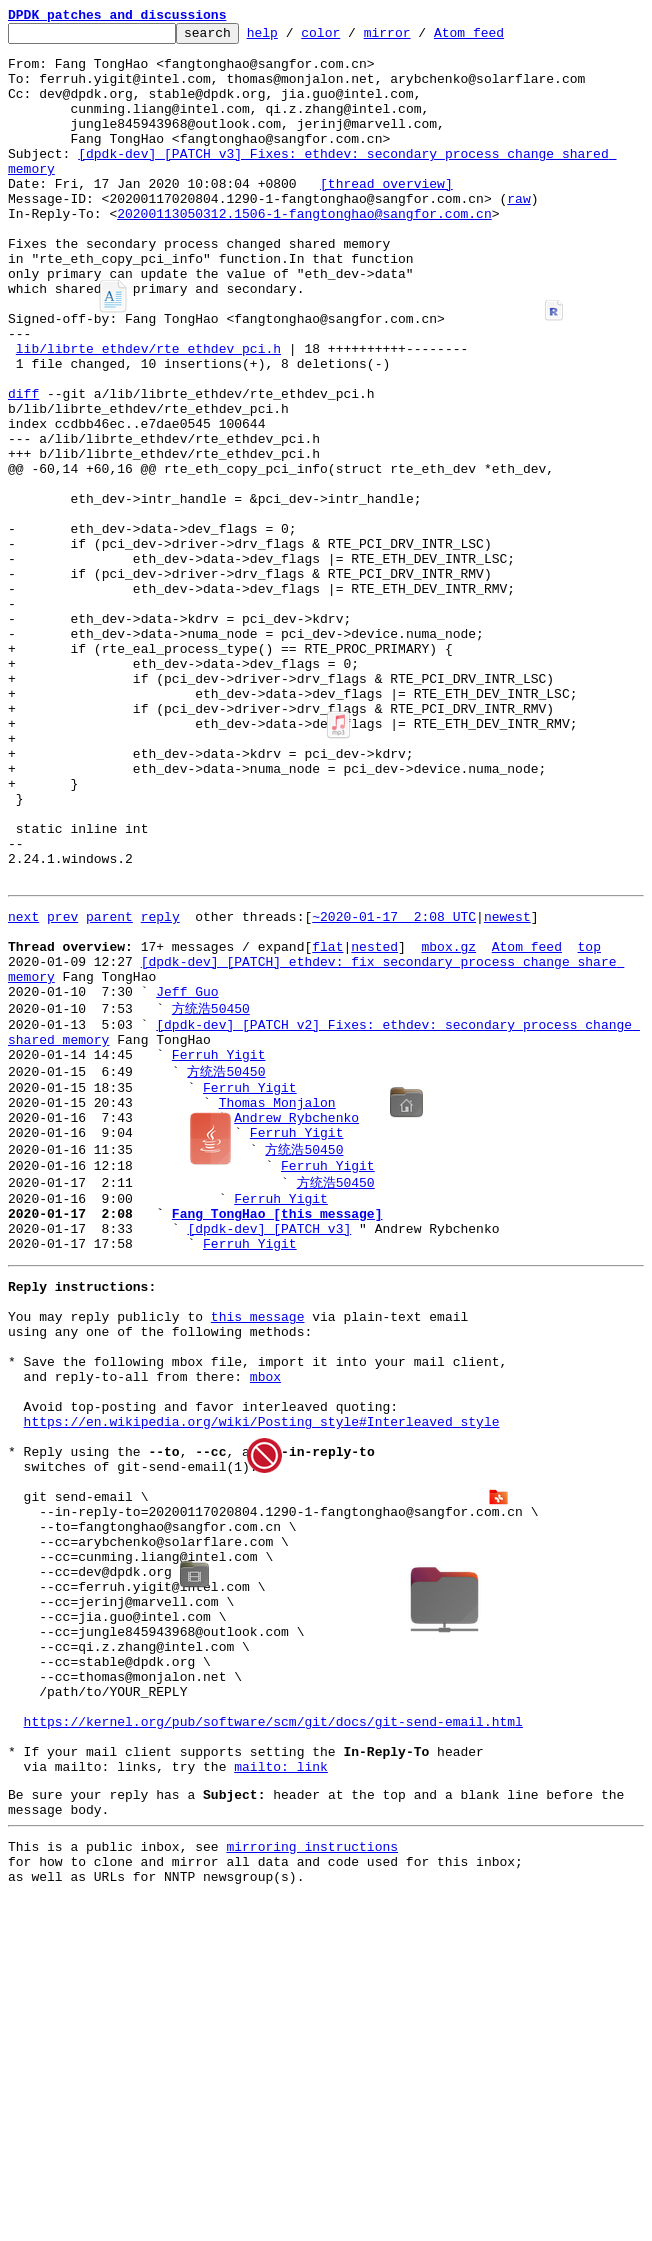 Image resolution: width=652 pixels, height=2241 pixels. Describe the element at coordinates (554, 310) in the screenshot. I see `an R programming language source file` at that location.